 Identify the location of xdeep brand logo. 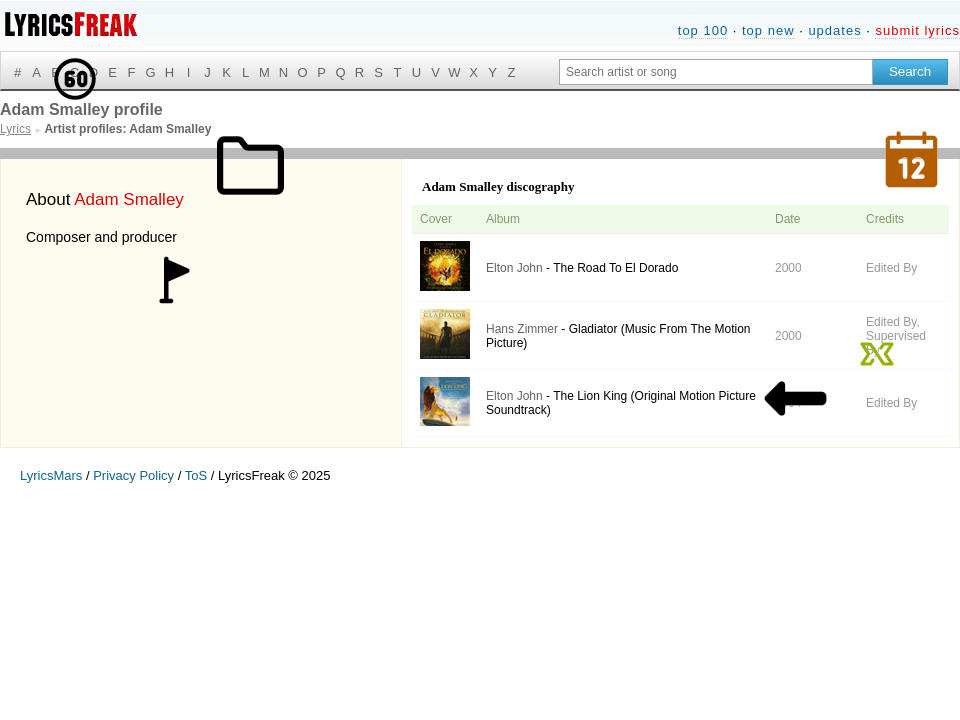
(877, 354).